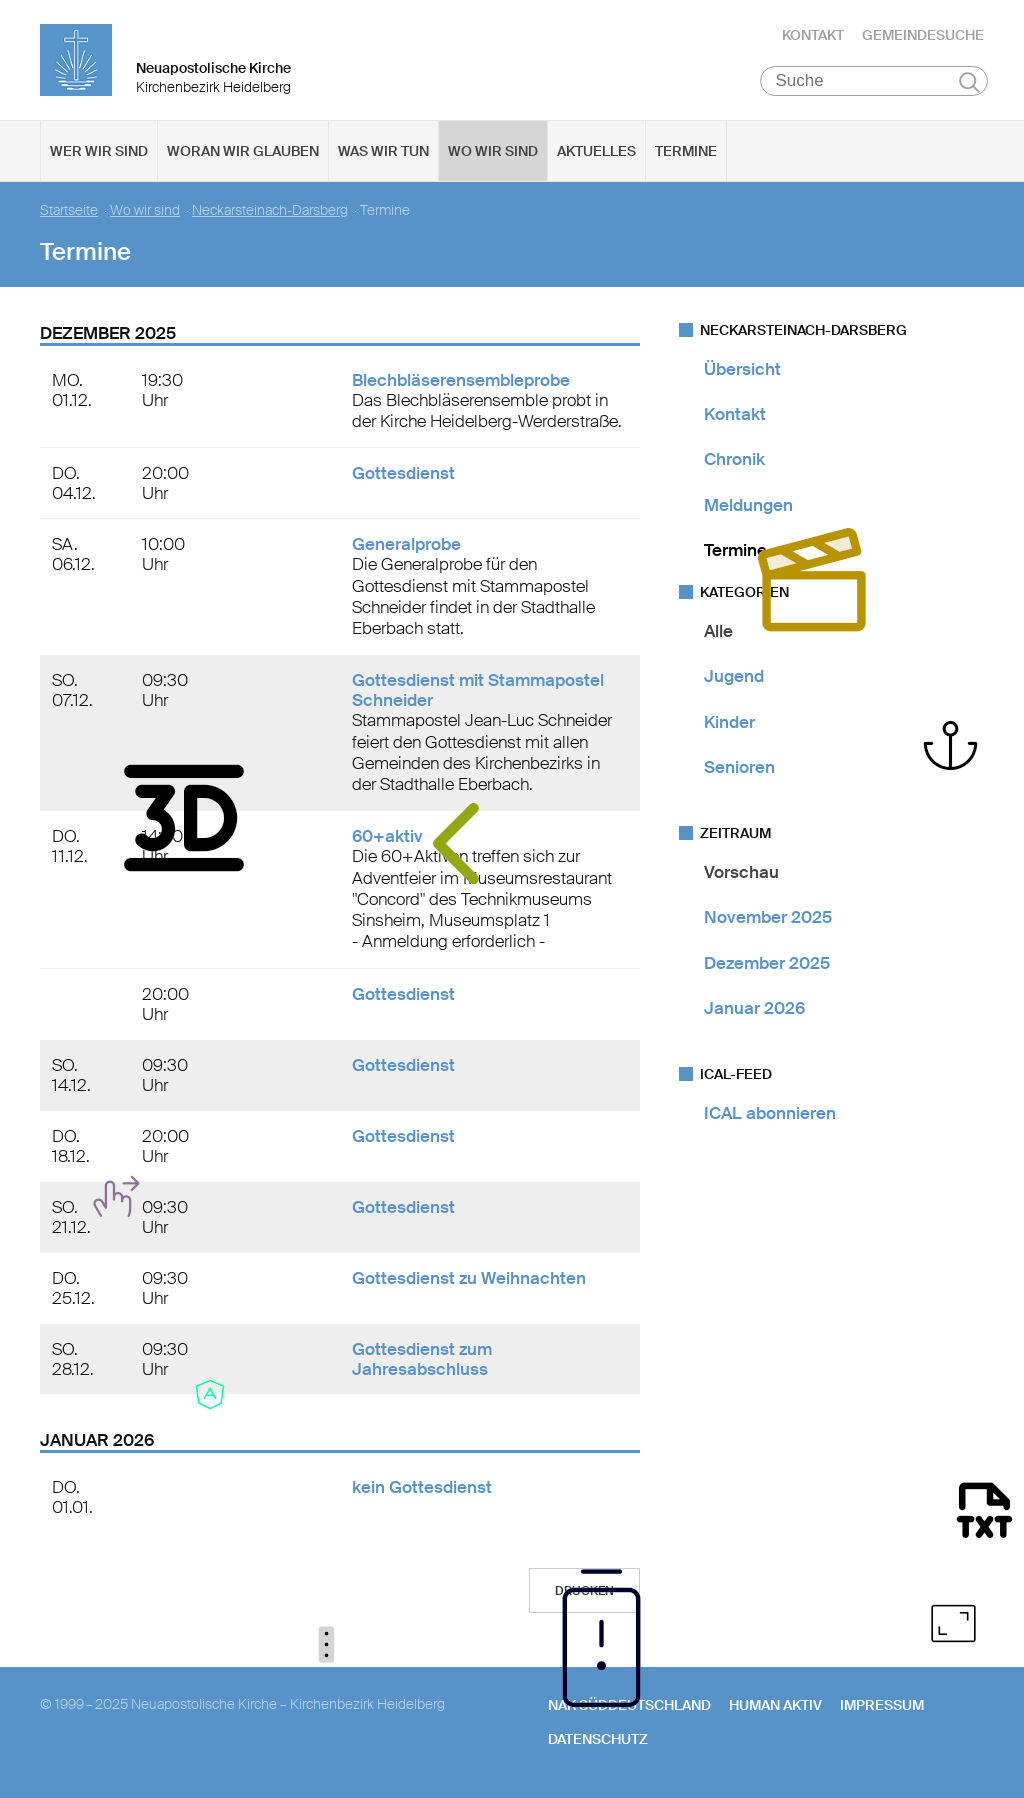 This screenshot has height=1798, width=1024. I want to click on indicates low battery warning, so click(601, 1640).